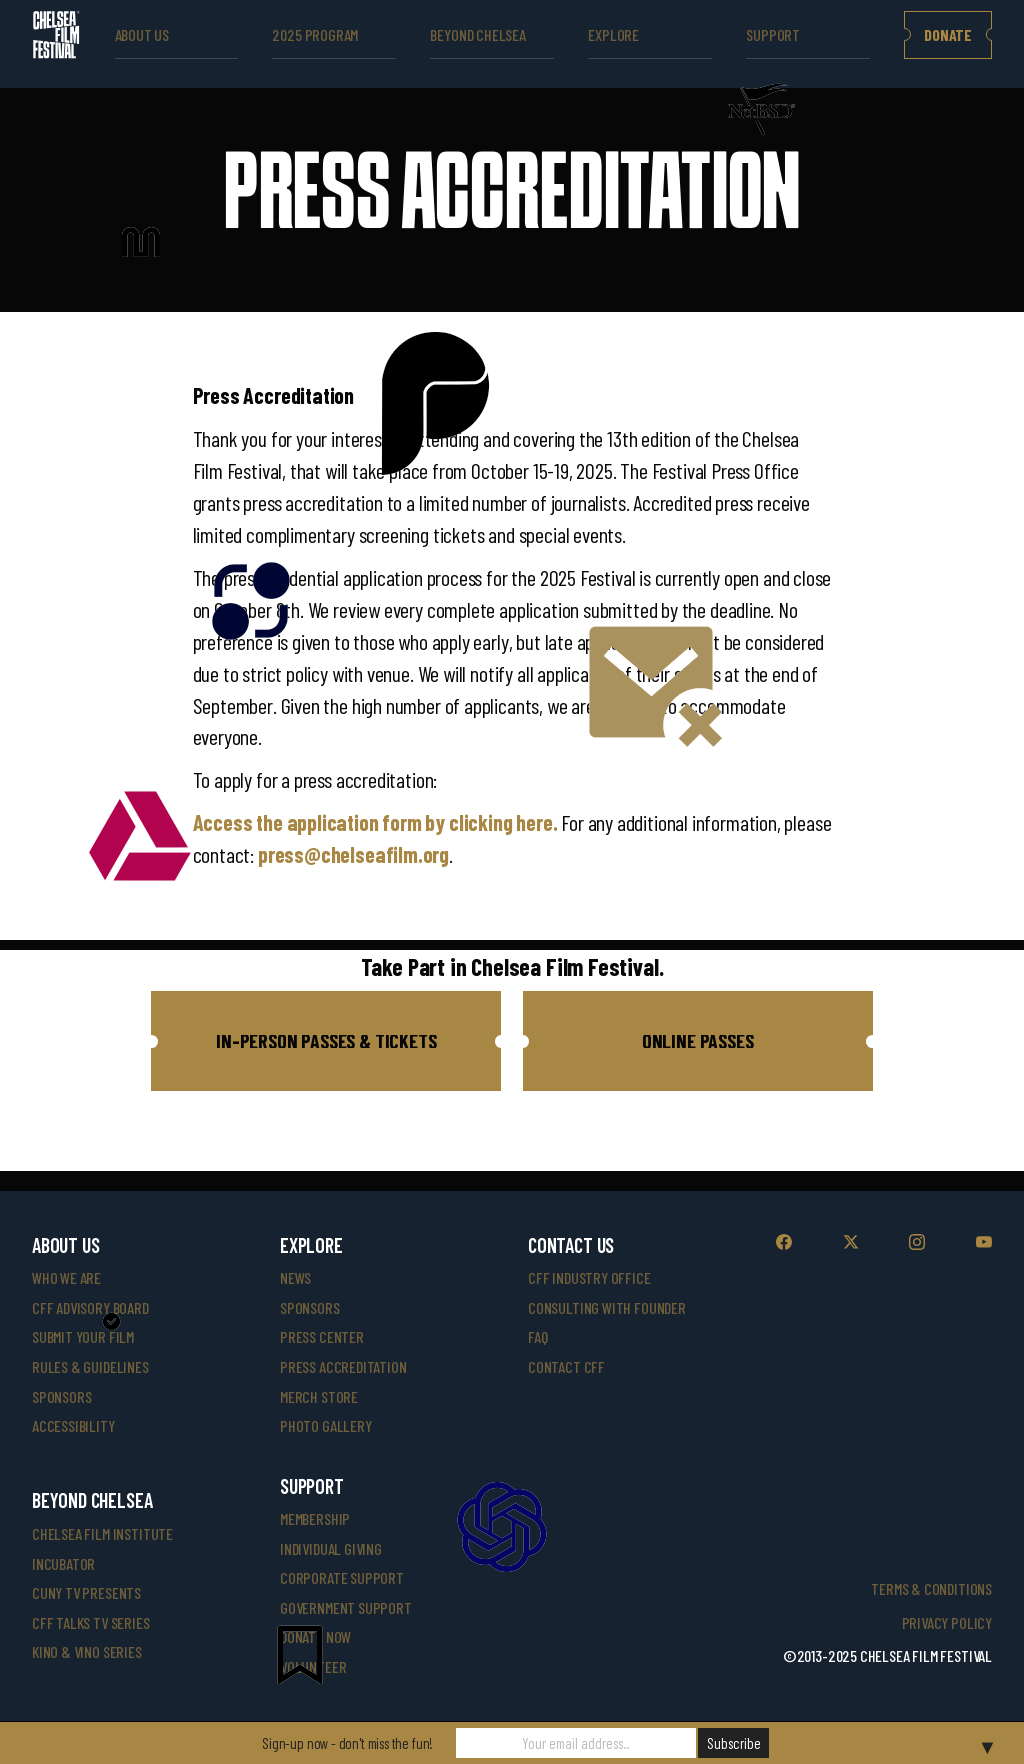 This screenshot has width=1024, height=1764. What do you see at coordinates (140, 836) in the screenshot?
I see `open Google Drive` at bounding box center [140, 836].